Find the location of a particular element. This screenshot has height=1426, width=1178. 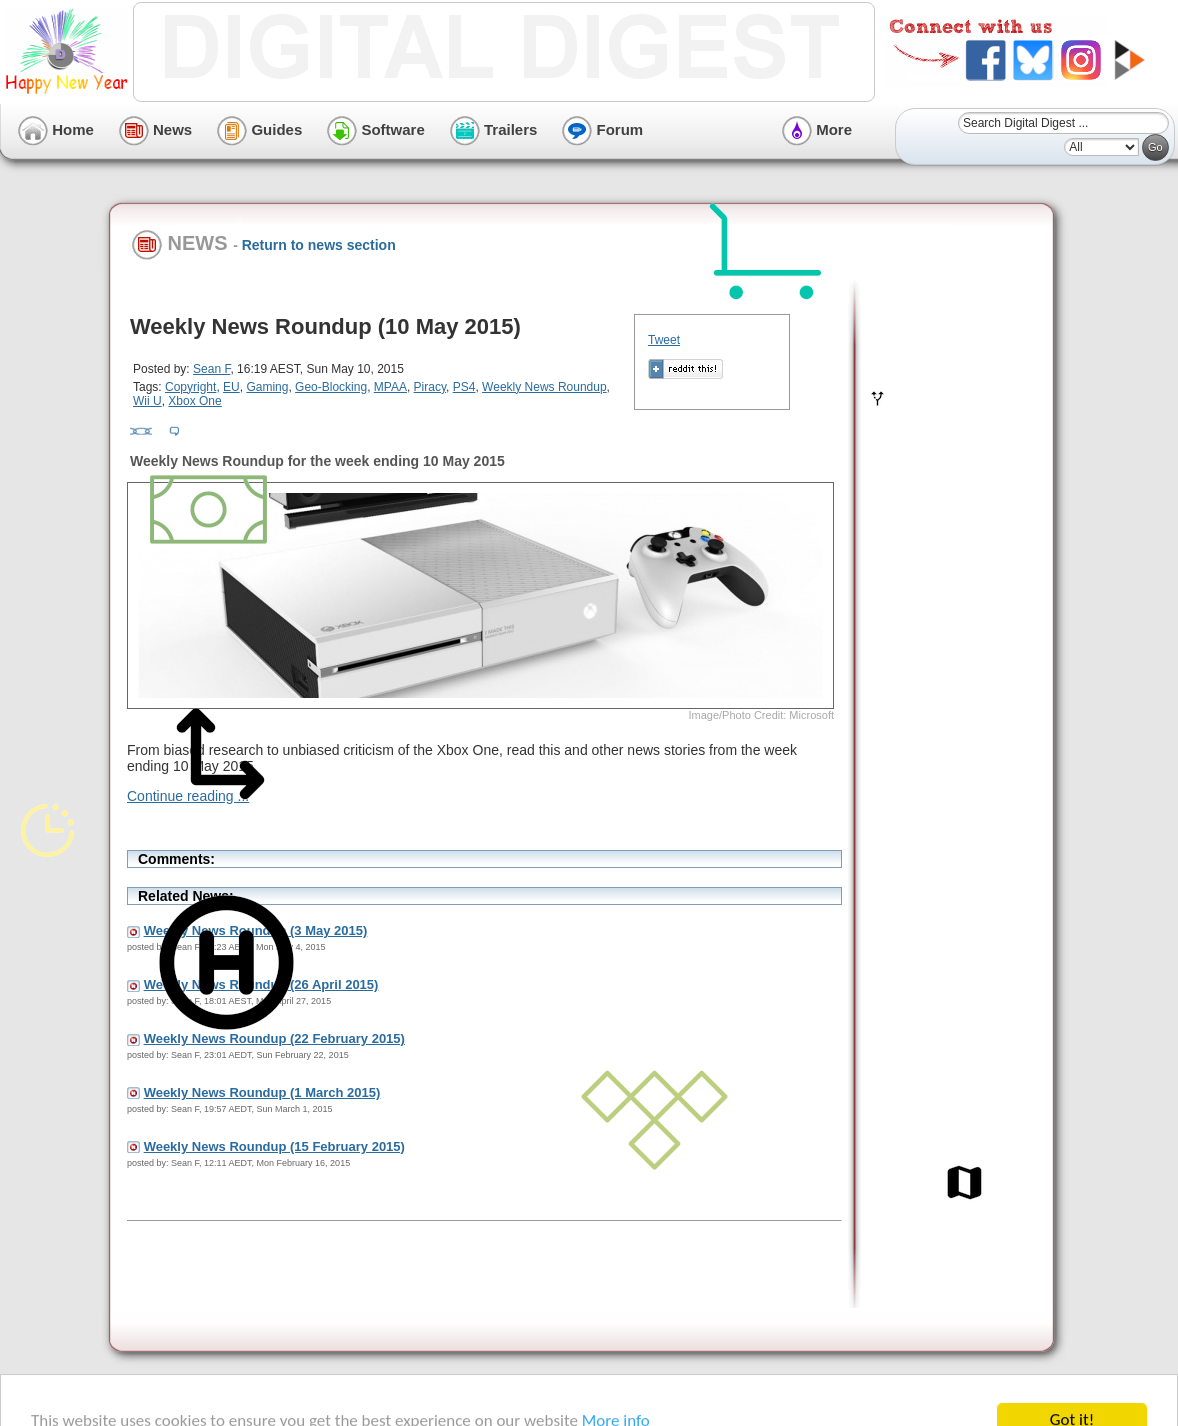

view shopping cart is located at coordinates (763, 245).